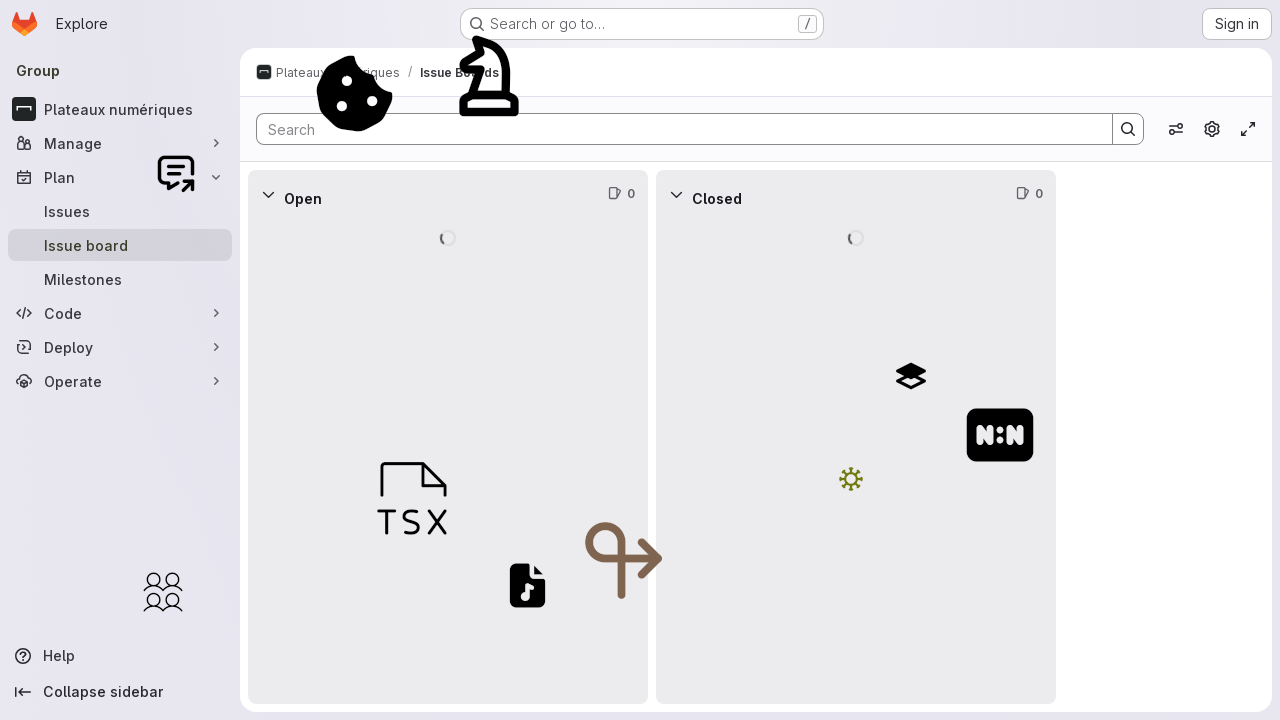 Image resolution: width=1280 pixels, height=720 pixels. I want to click on view all team members, so click(163, 592).